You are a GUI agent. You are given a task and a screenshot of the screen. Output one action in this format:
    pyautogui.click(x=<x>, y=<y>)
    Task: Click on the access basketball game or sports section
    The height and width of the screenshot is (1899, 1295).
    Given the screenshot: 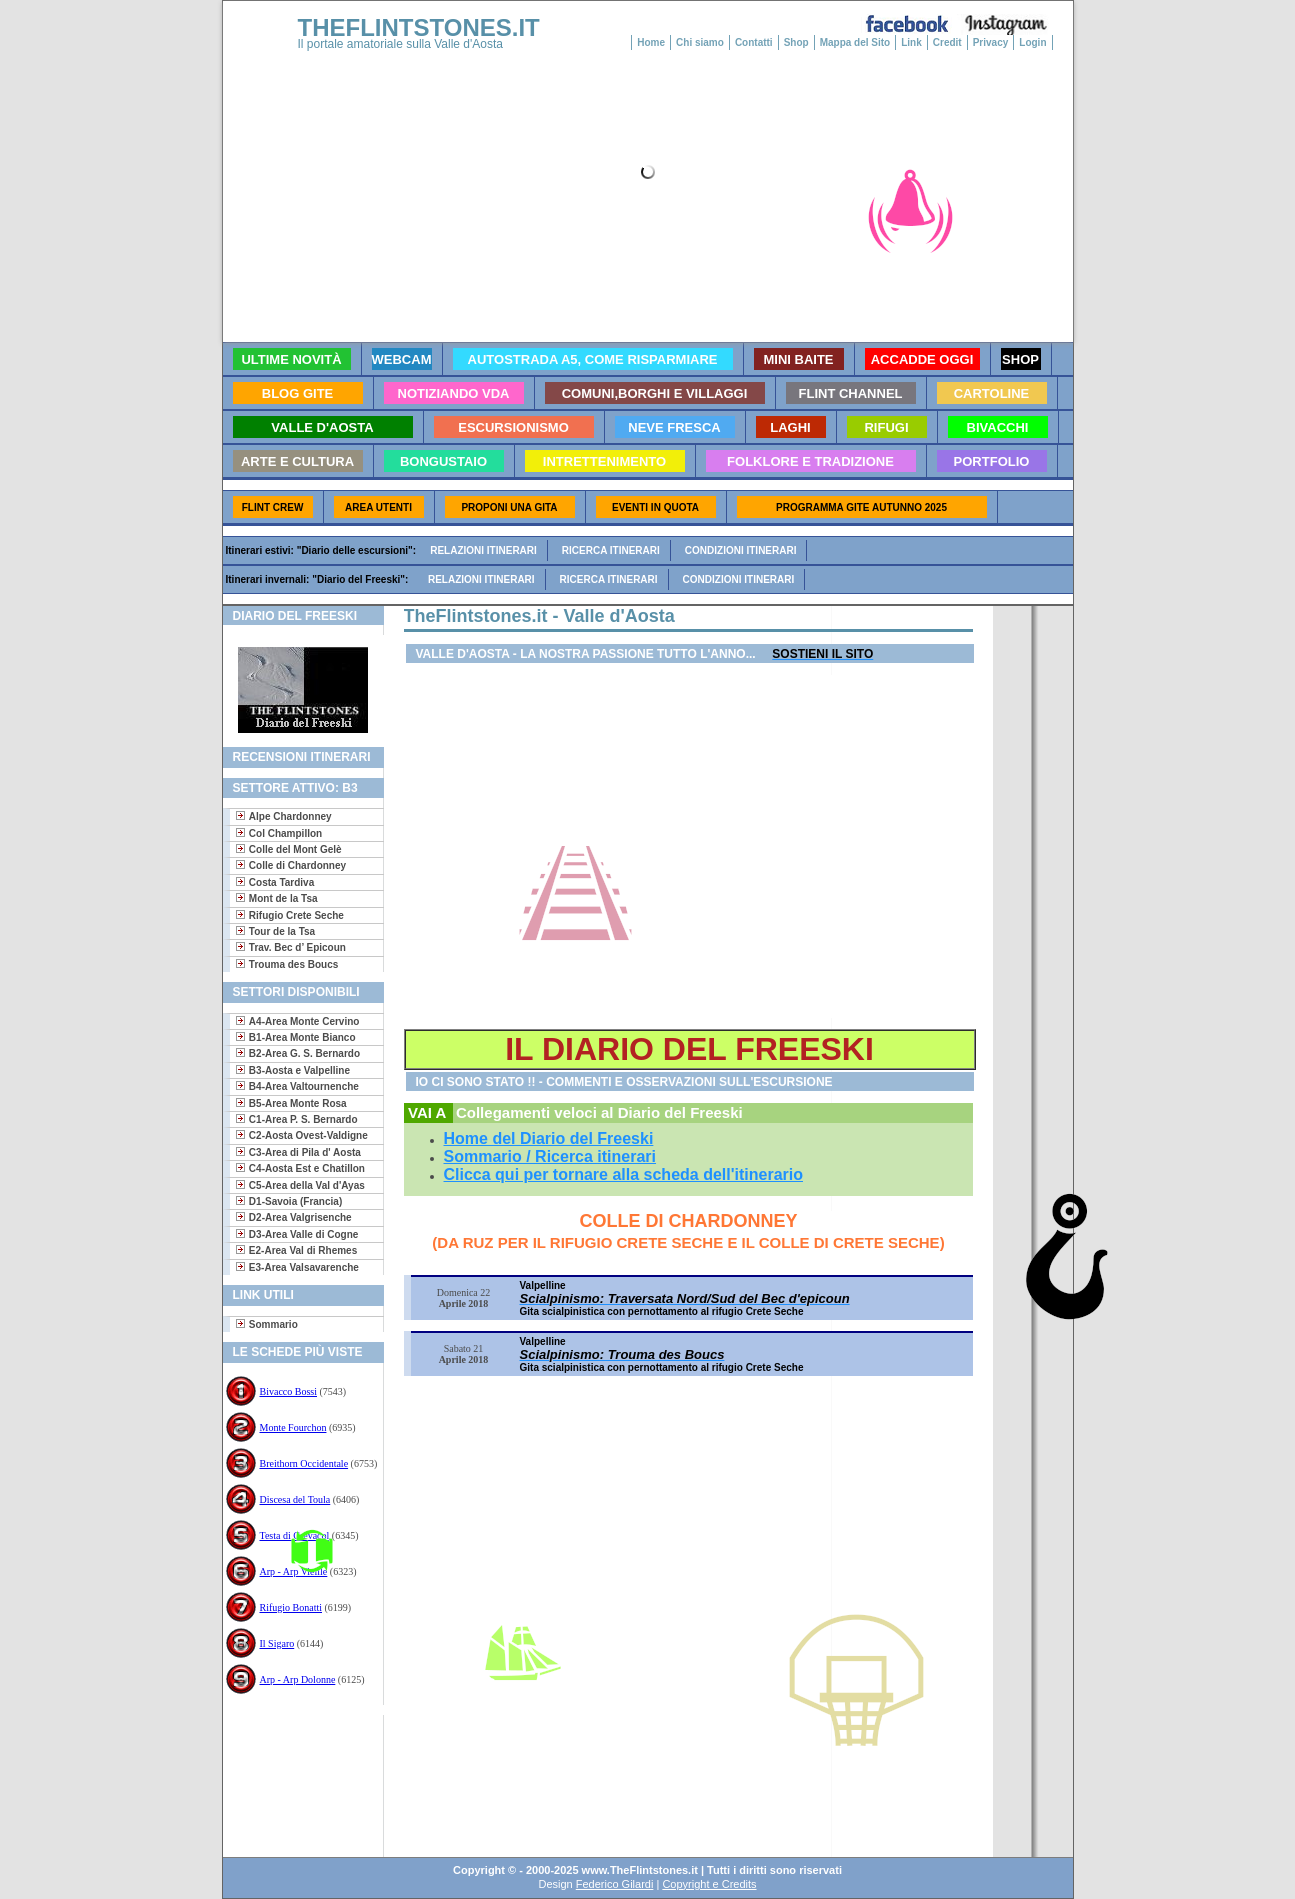 What is the action you would take?
    pyautogui.click(x=856, y=1681)
    